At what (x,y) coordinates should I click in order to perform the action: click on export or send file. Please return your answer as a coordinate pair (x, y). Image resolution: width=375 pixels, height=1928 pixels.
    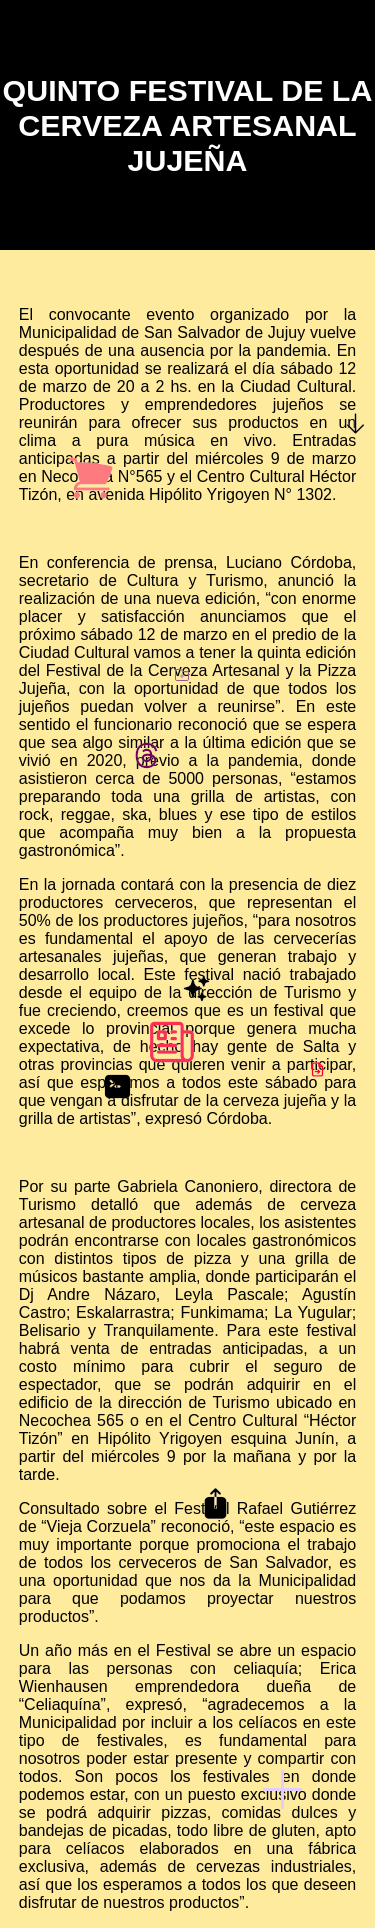
    Looking at the image, I should click on (317, 1069).